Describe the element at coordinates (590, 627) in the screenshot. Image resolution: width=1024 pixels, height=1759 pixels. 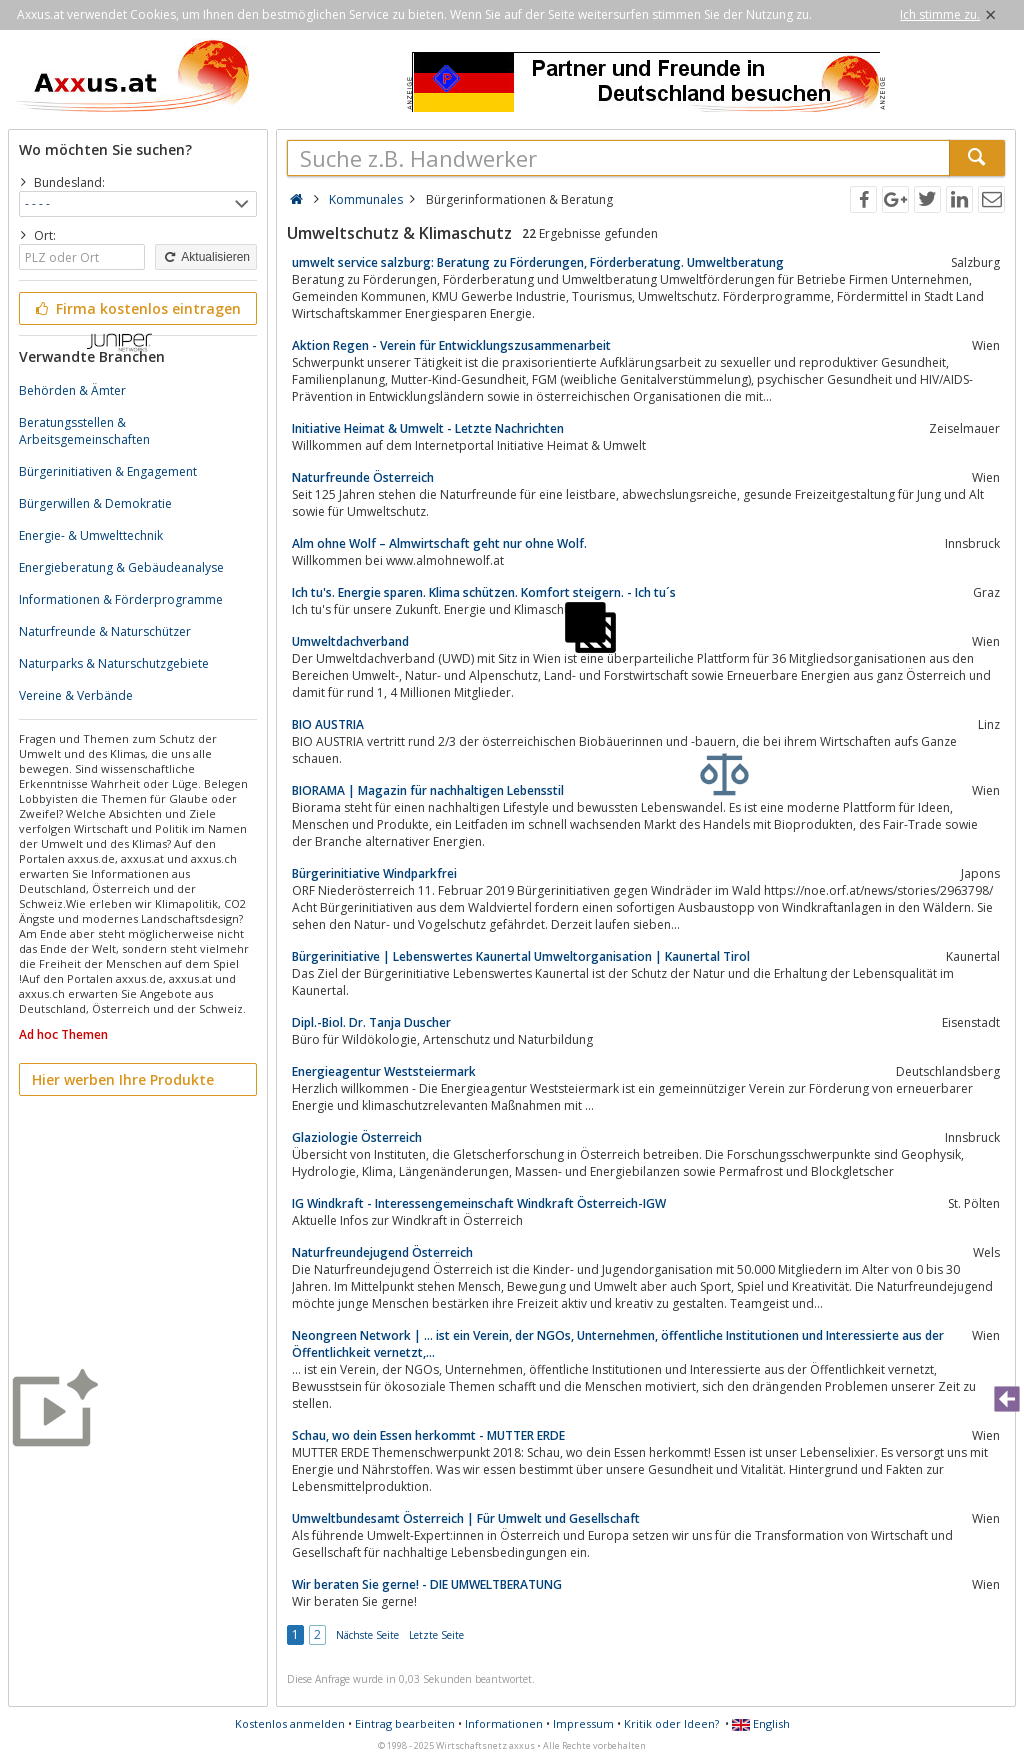
I see `apply shadow effect to selected element` at that location.